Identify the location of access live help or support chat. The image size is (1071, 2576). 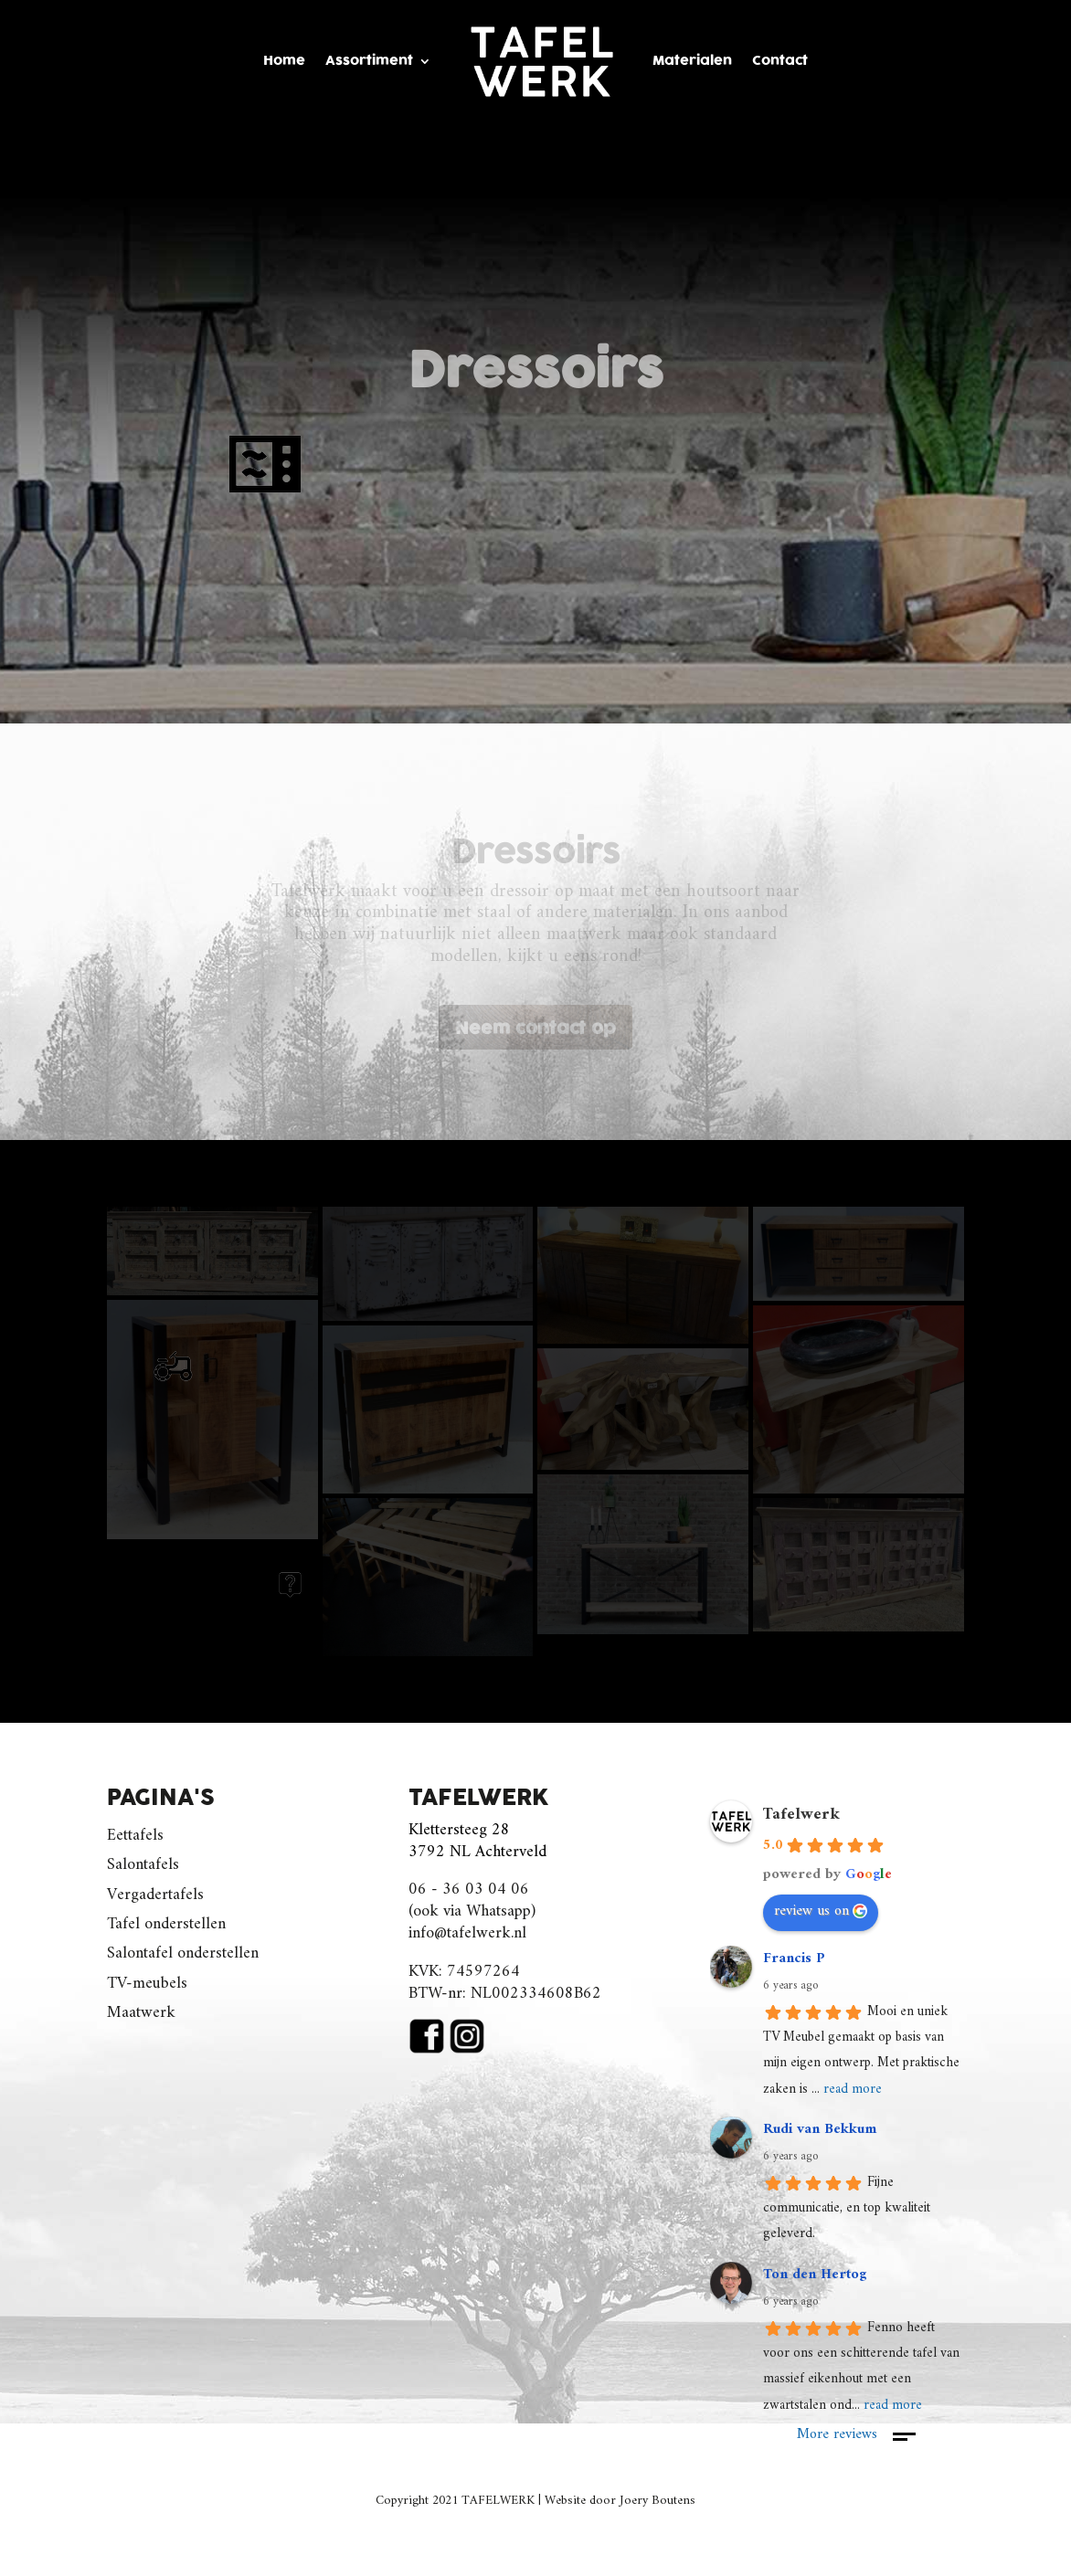
(290, 1584).